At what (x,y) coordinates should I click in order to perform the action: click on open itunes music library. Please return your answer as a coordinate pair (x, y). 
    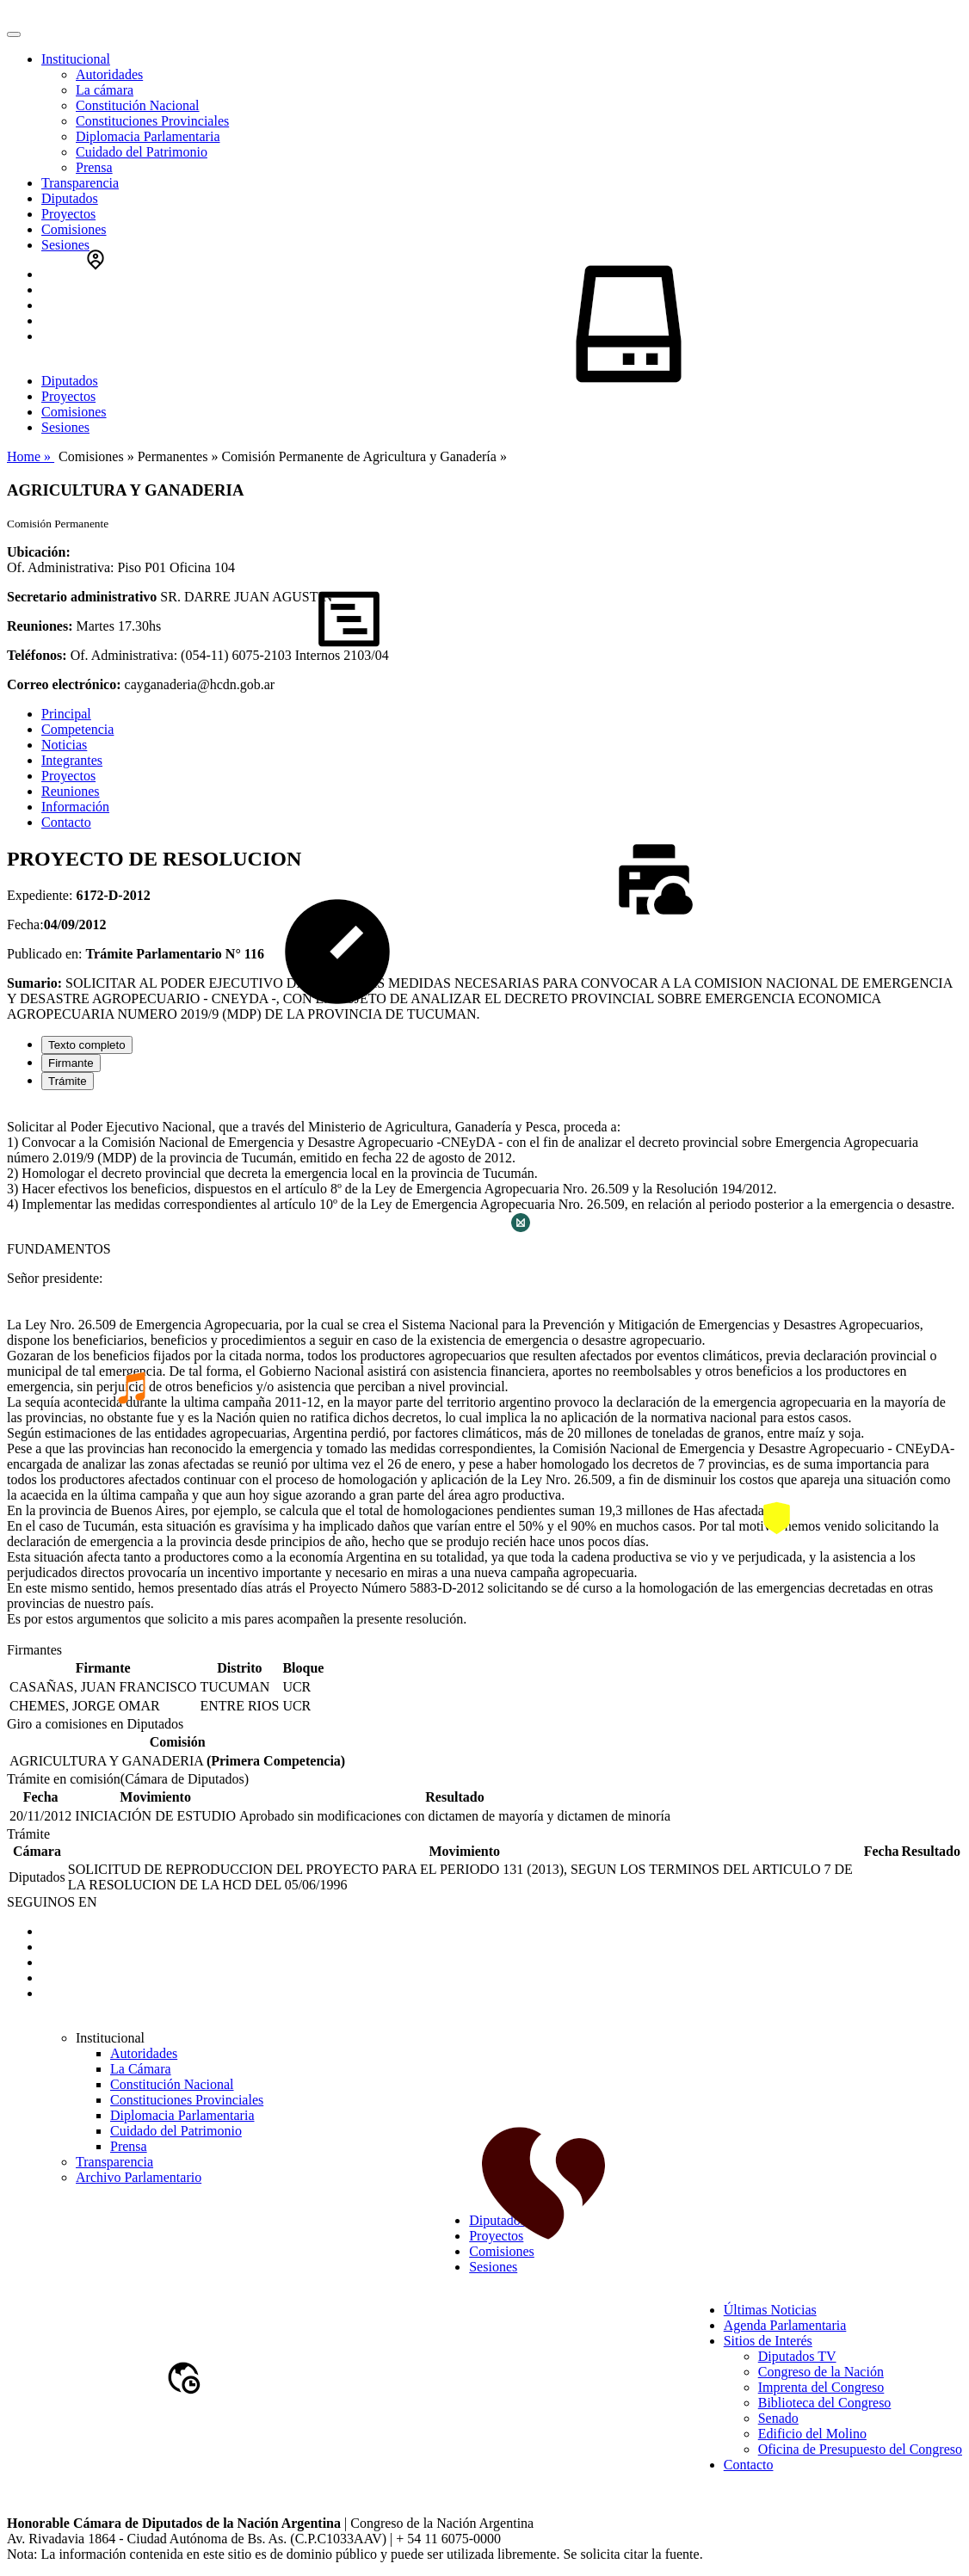
    Looking at the image, I should click on (132, 1388).